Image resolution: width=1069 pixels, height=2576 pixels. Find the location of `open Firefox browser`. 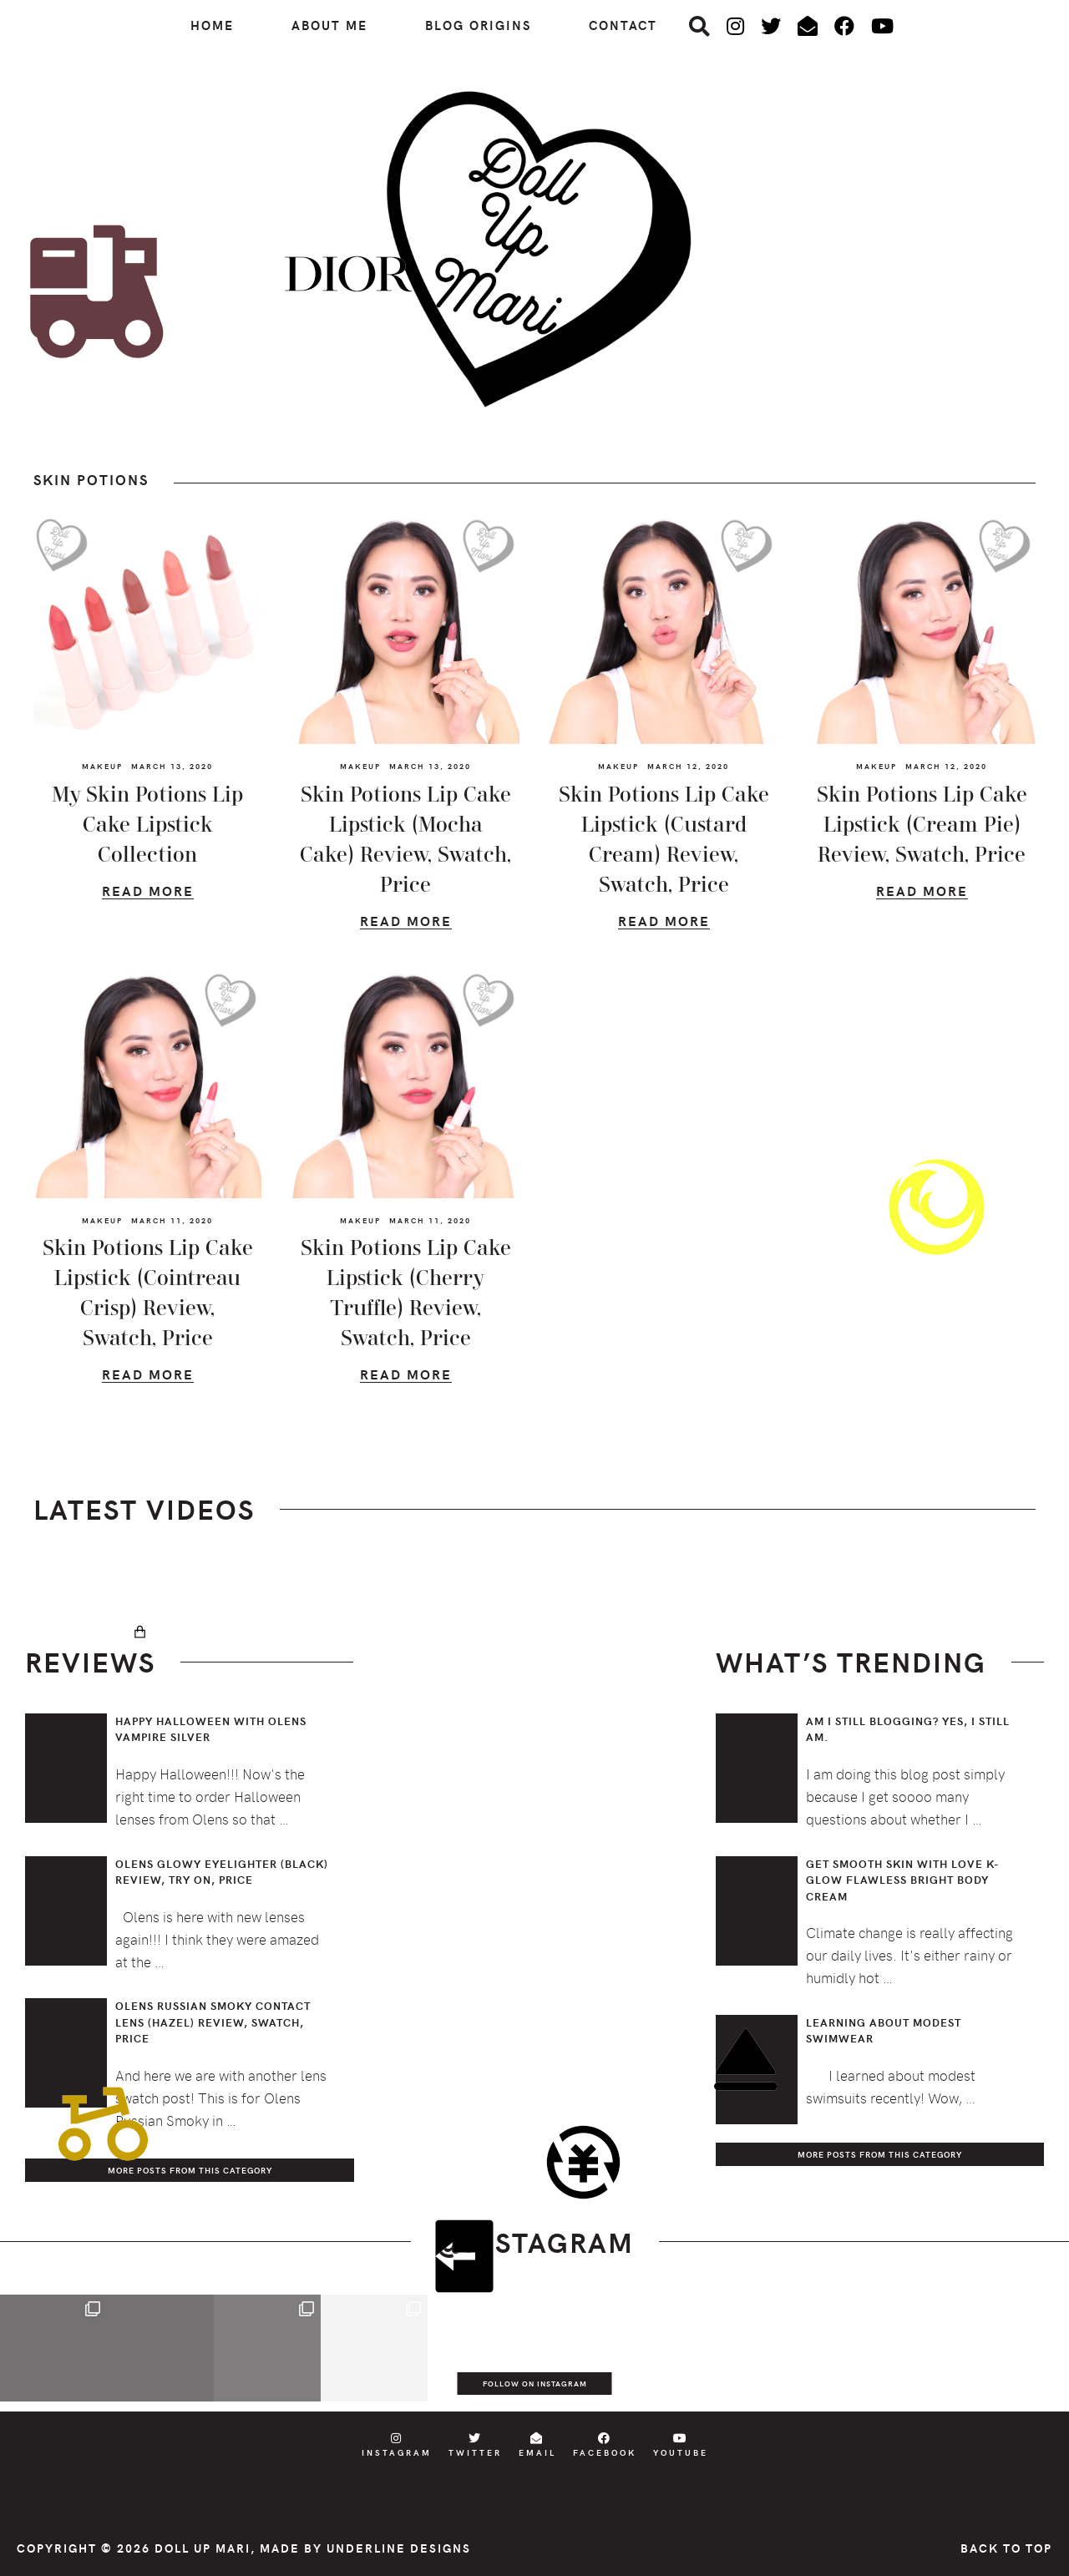

open Firefox browser is located at coordinates (936, 1207).